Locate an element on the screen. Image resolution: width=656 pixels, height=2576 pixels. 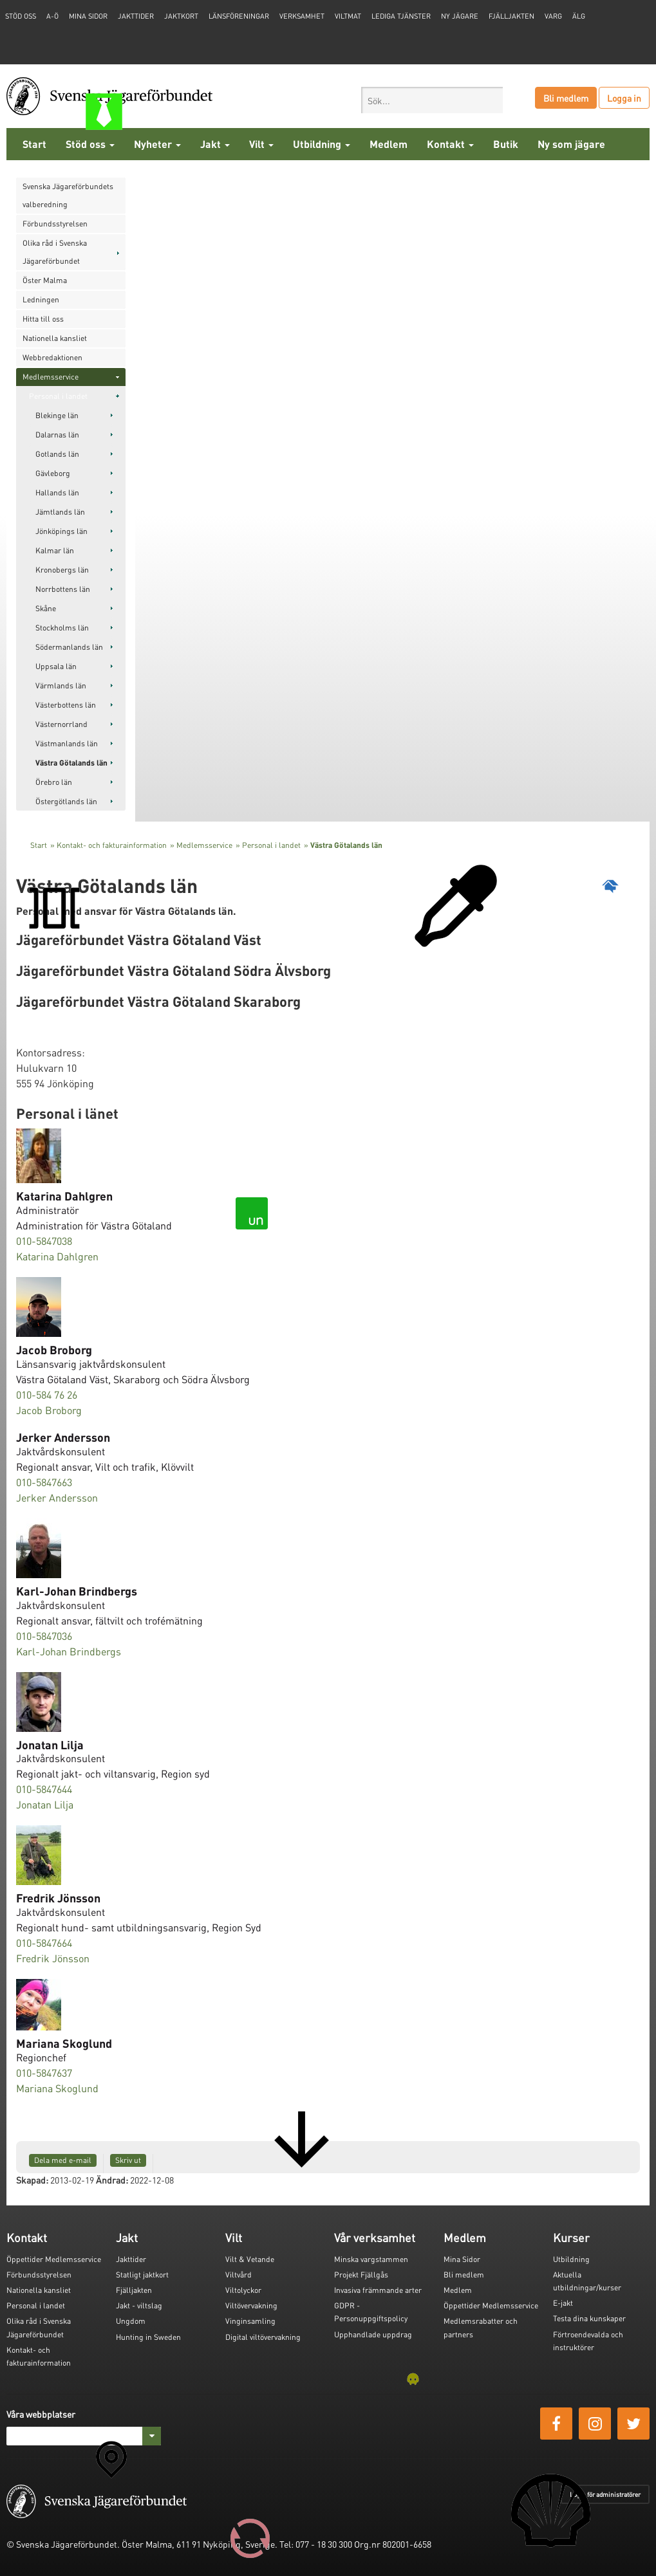
unjs javascript tools logo is located at coordinates (252, 1213).